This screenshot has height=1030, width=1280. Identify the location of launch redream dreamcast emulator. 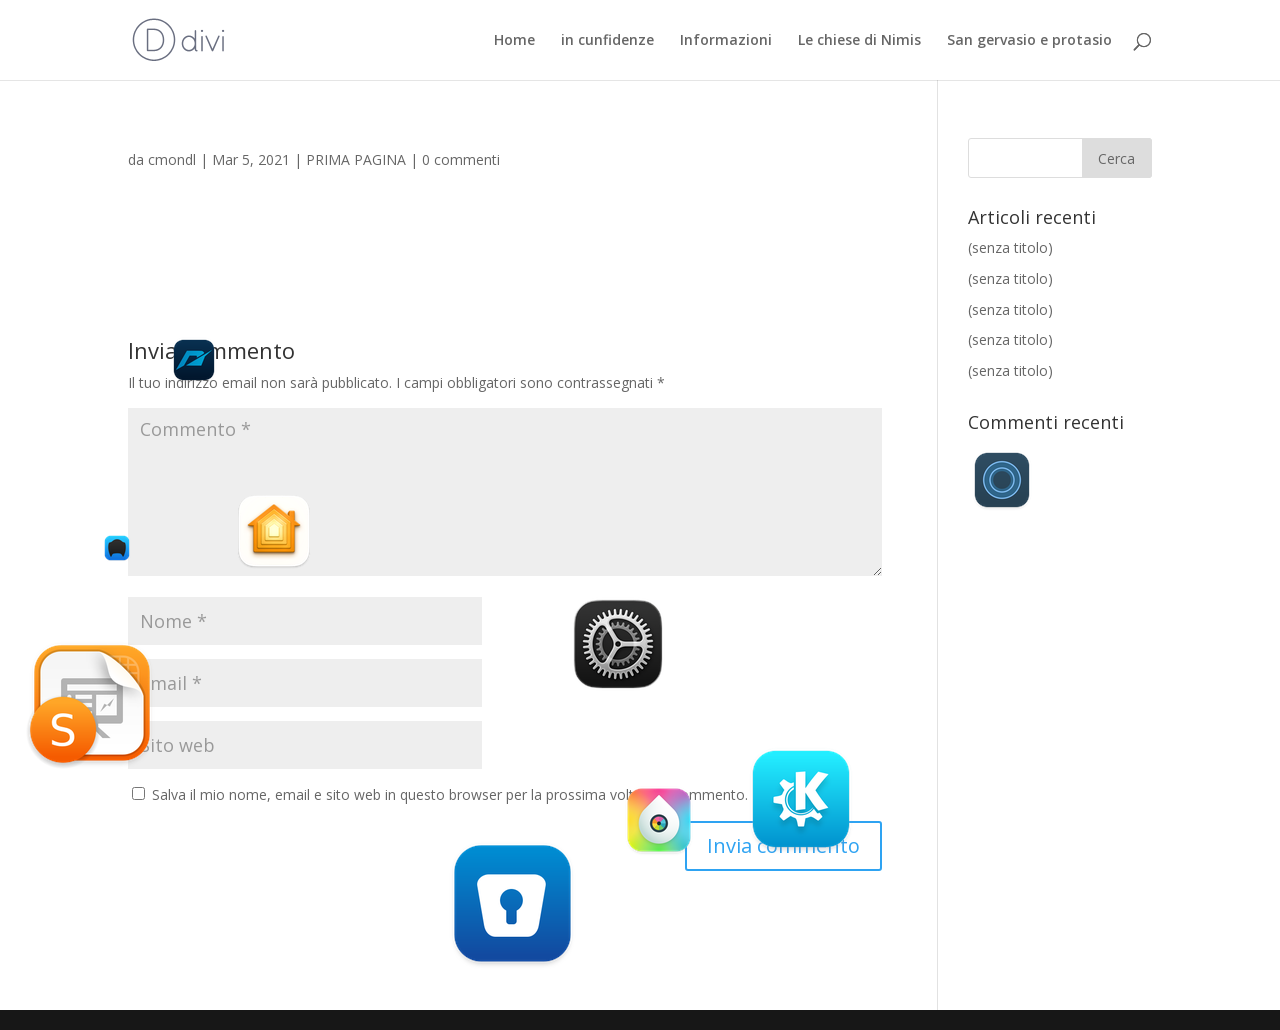
(117, 548).